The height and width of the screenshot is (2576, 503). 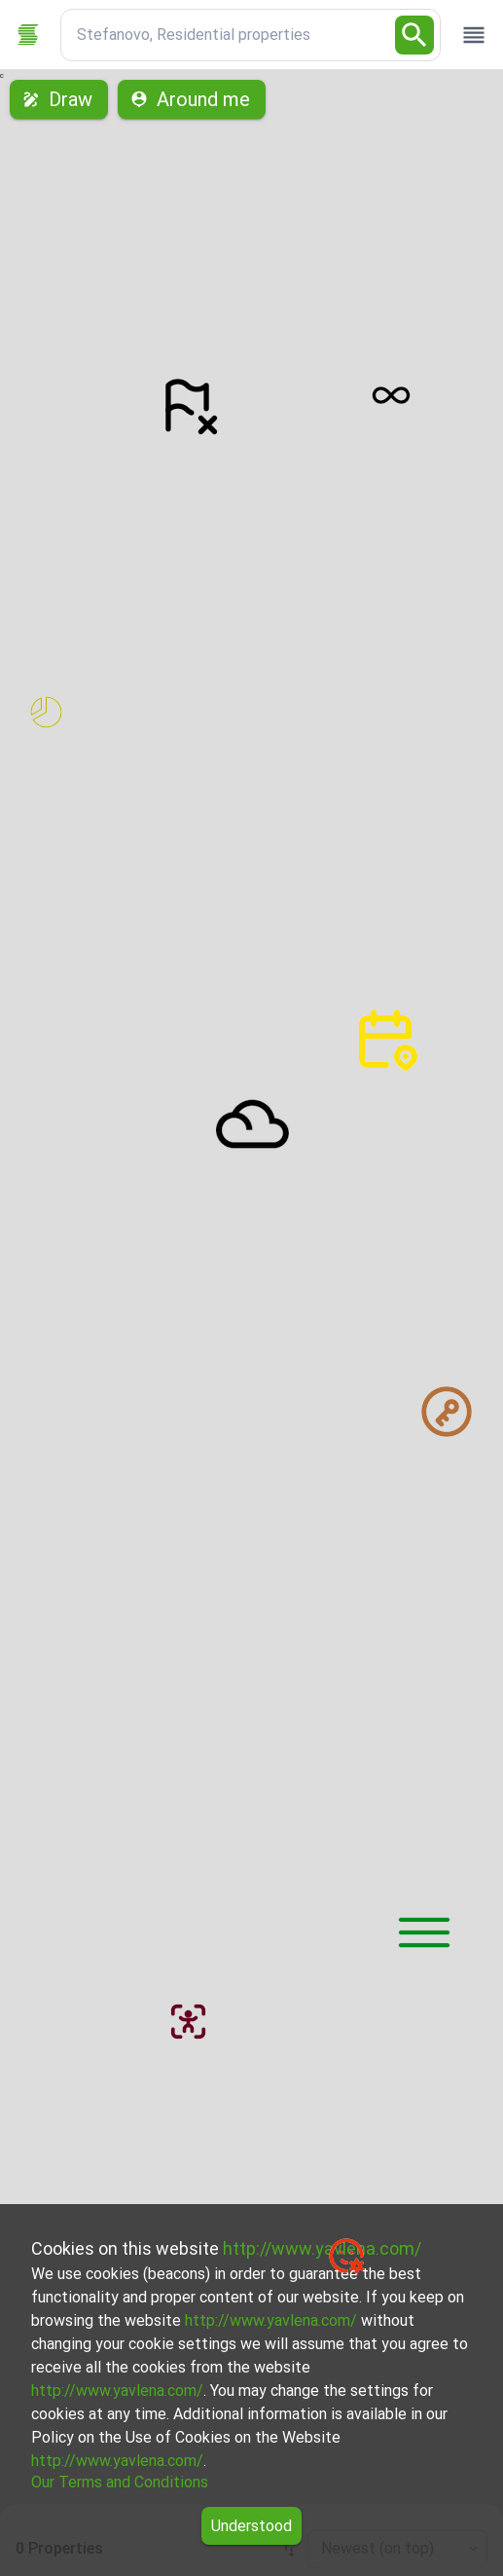 What do you see at coordinates (447, 1412) in the screenshot?
I see `access security or authentication settings` at bounding box center [447, 1412].